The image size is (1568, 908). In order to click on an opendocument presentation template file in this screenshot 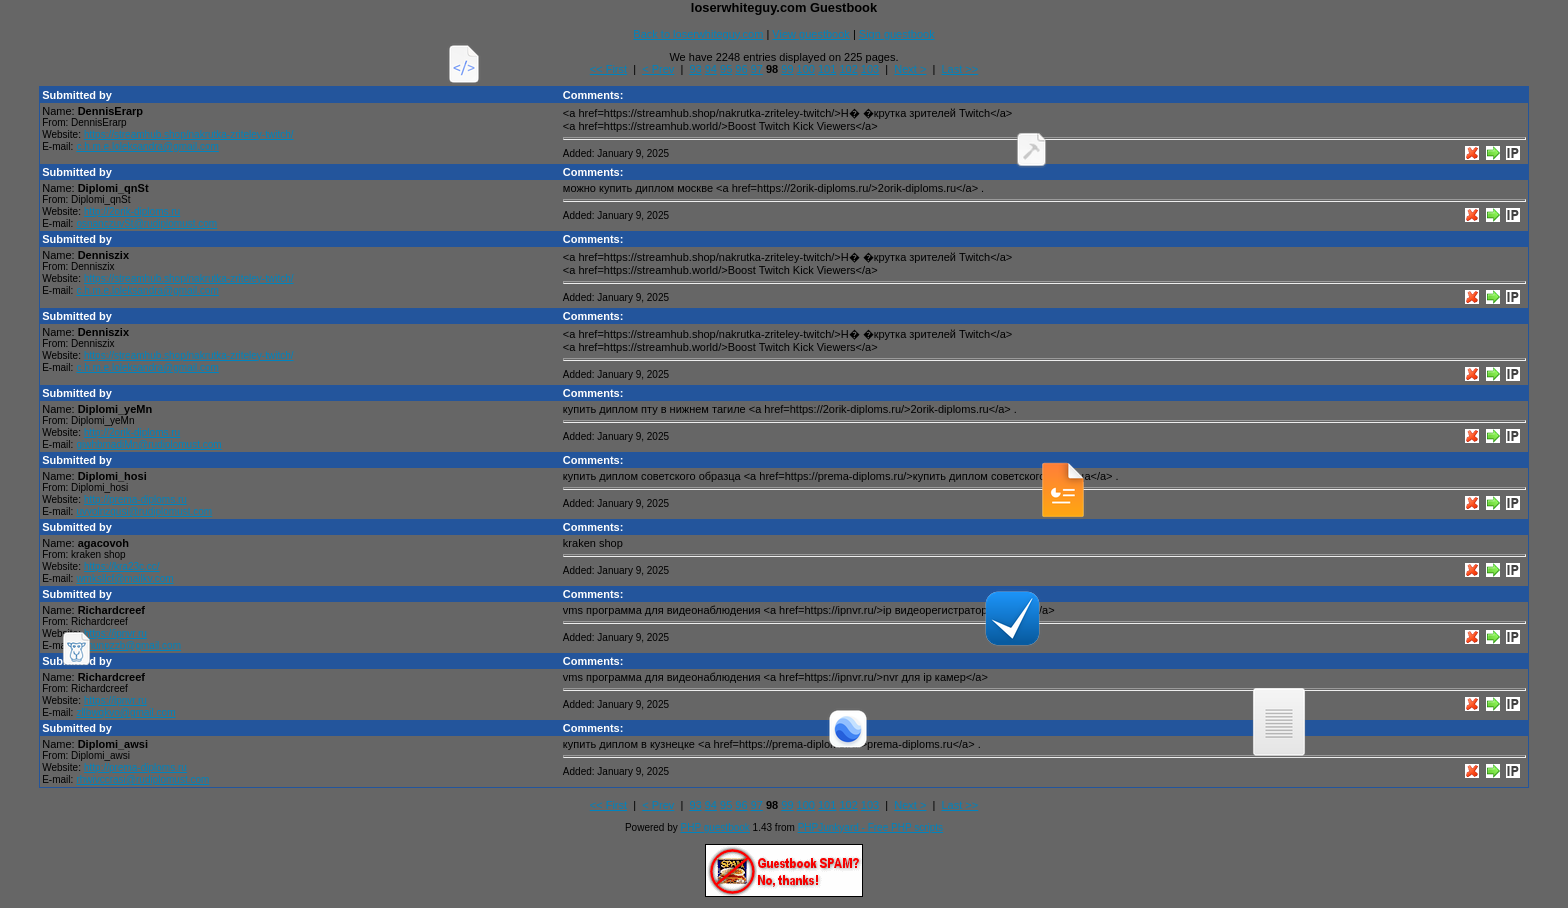, I will do `click(1063, 491)`.